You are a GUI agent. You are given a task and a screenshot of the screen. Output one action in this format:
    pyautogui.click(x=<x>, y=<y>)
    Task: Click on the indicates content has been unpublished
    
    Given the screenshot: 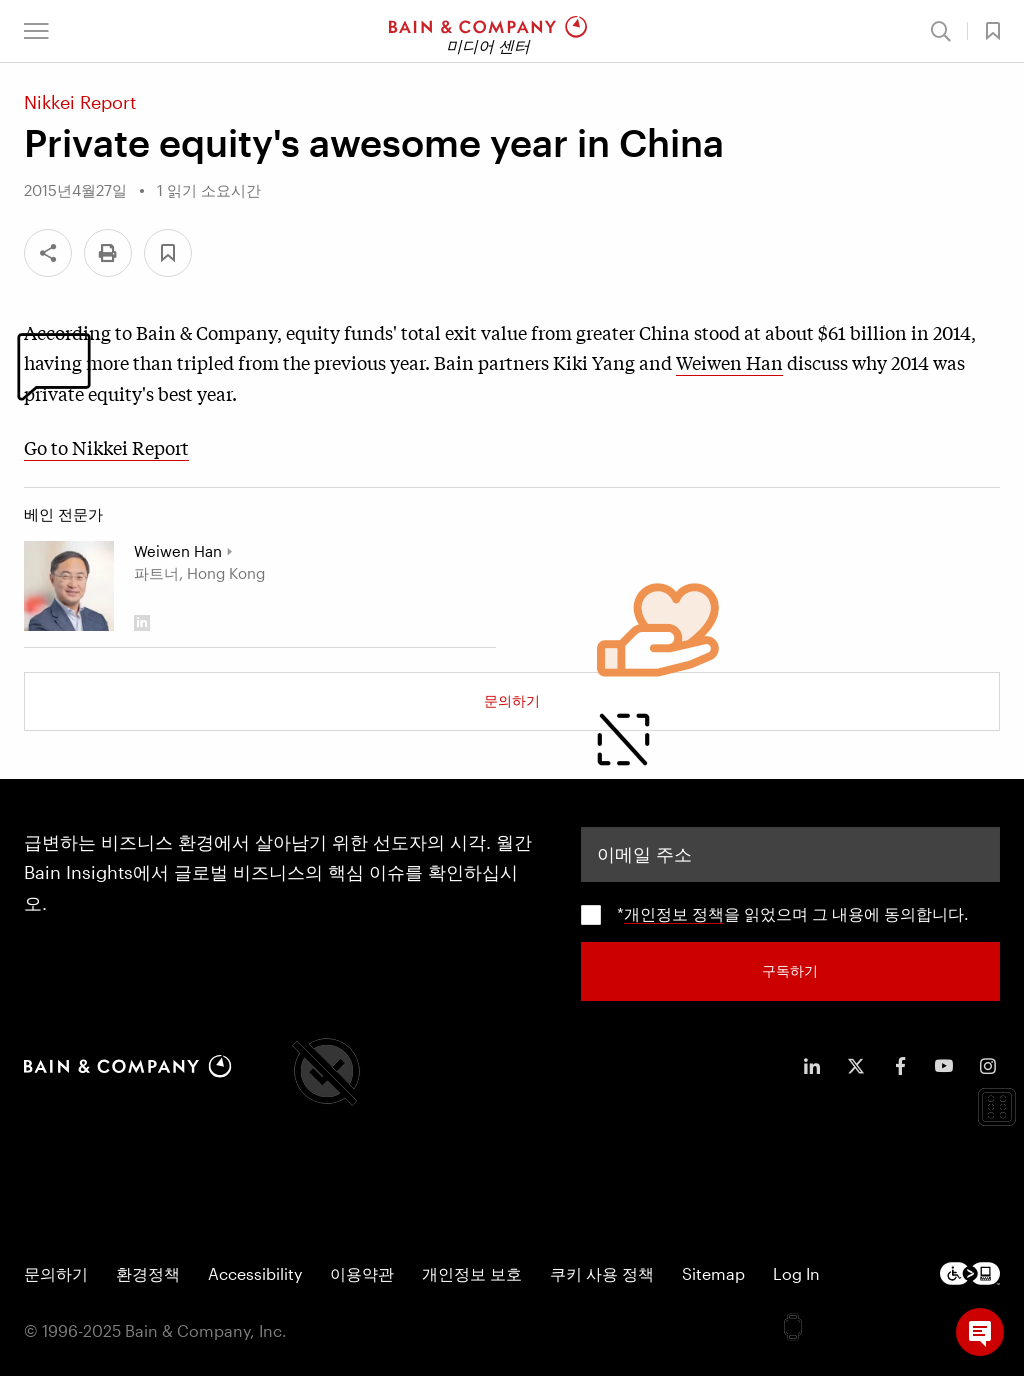 What is the action you would take?
    pyautogui.click(x=327, y=1071)
    